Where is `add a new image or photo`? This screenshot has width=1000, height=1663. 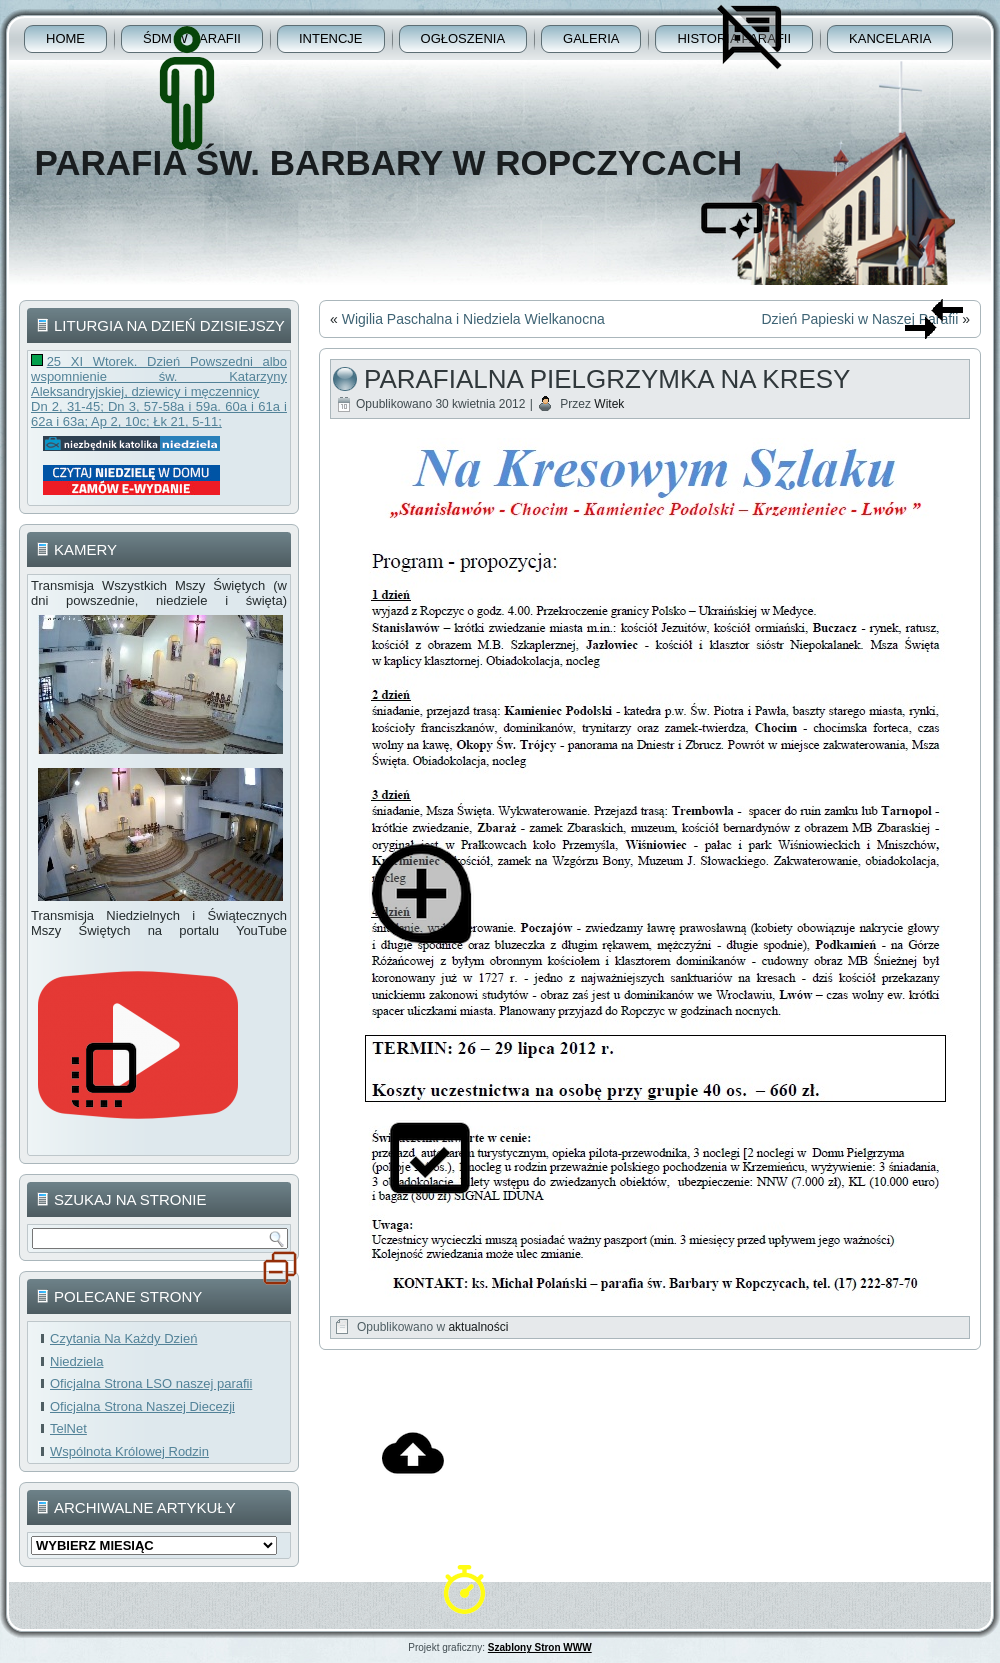 add a new image or photo is located at coordinates (421, 893).